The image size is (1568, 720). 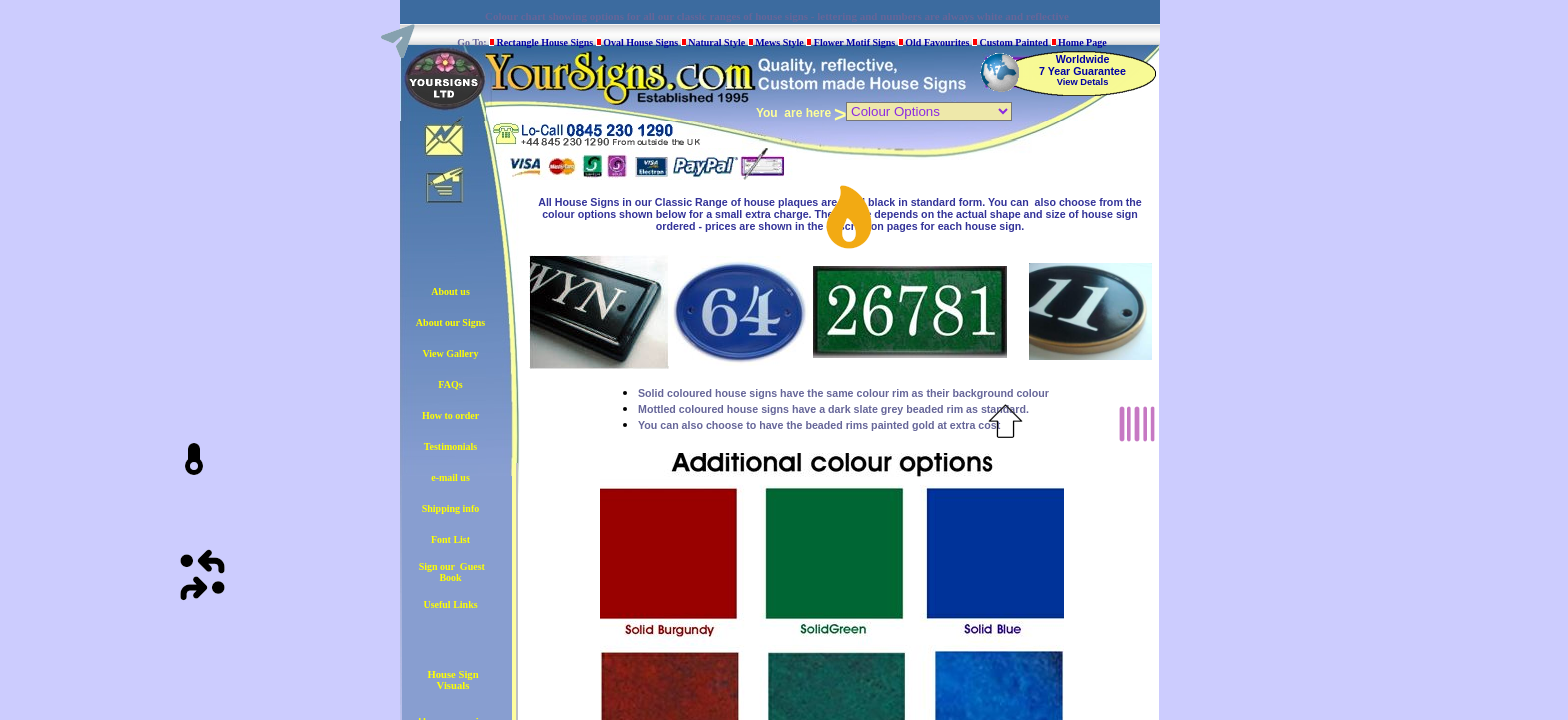 I want to click on scan a barcode, so click(x=1137, y=424).